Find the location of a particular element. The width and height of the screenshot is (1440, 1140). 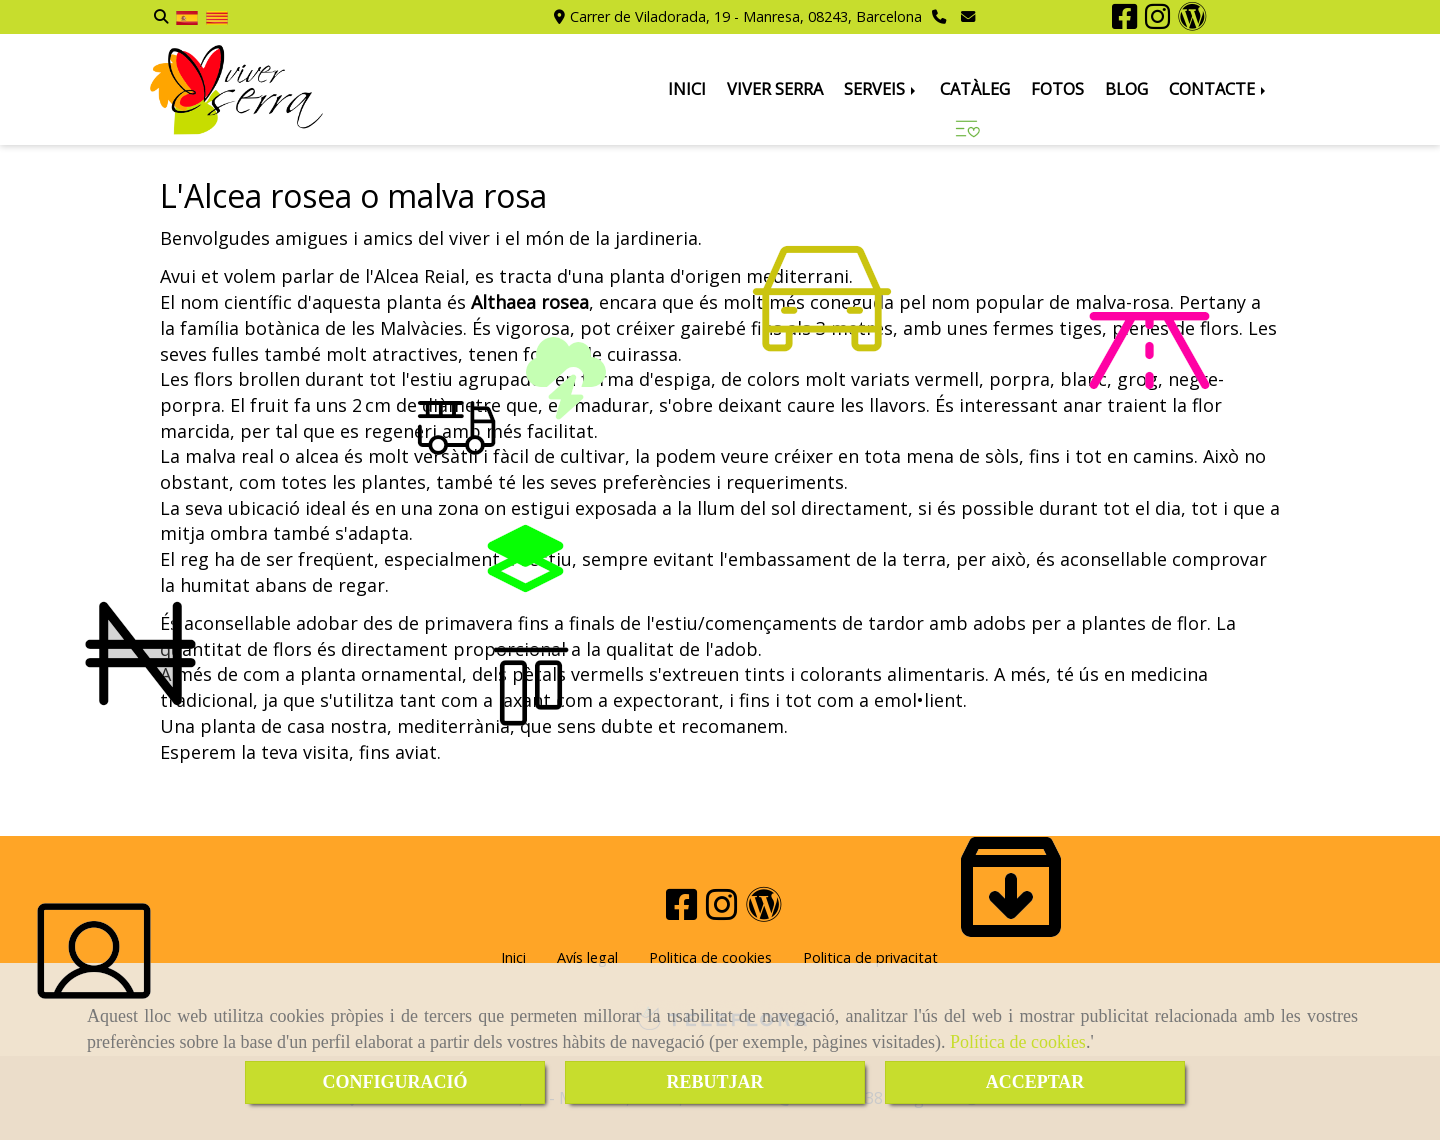

indicates thunderstorm weather conditions is located at coordinates (566, 377).